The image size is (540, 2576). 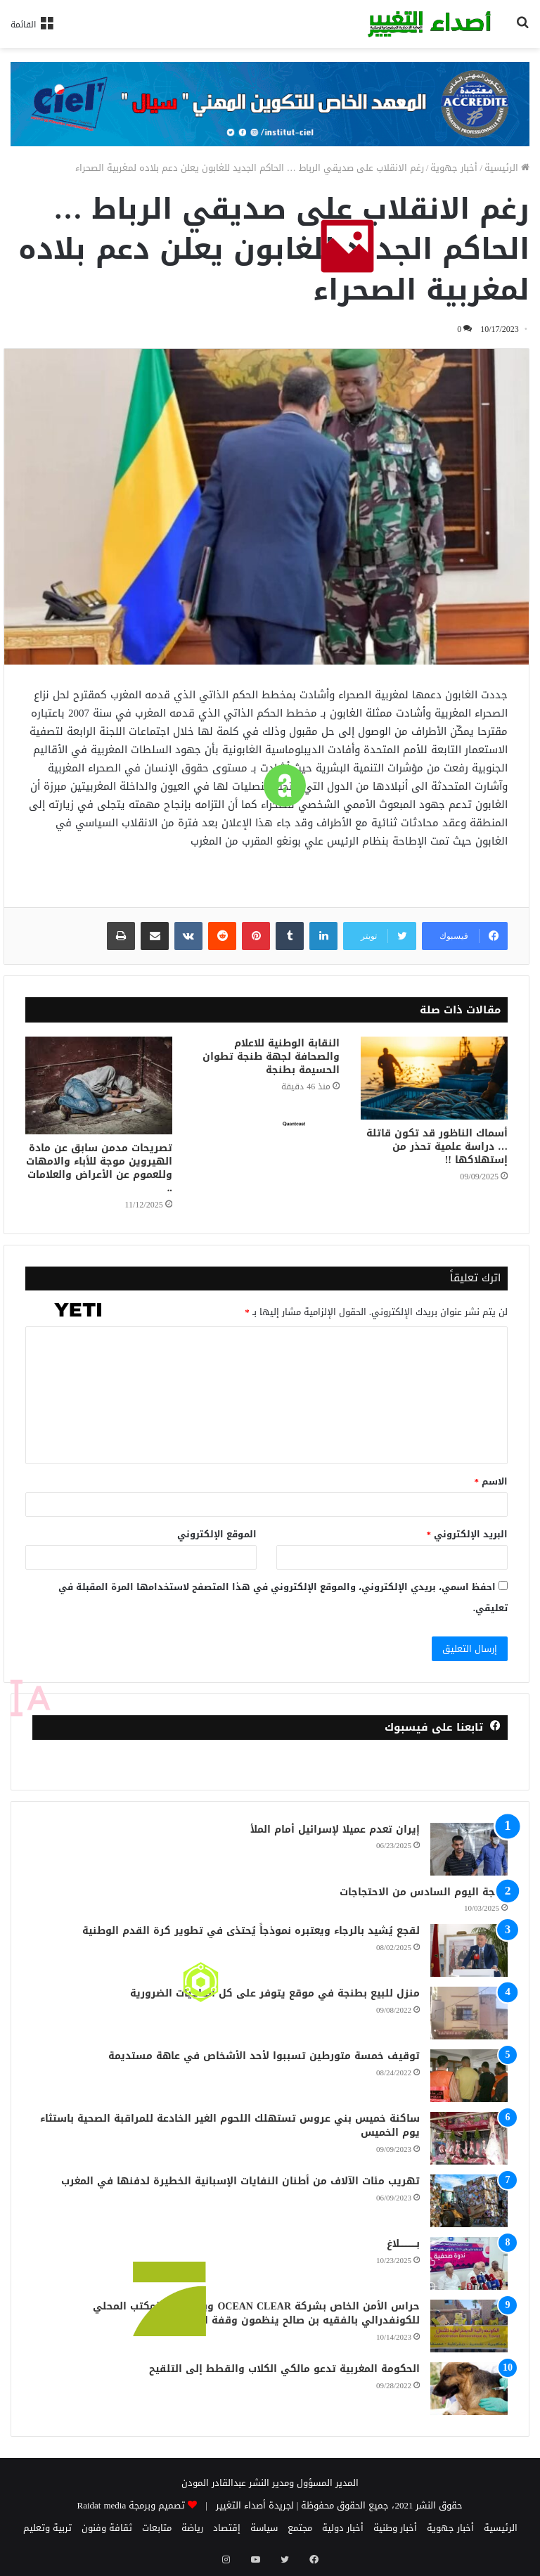 What do you see at coordinates (30, 1698) in the screenshot?
I see `adjust text line height spacing` at bounding box center [30, 1698].